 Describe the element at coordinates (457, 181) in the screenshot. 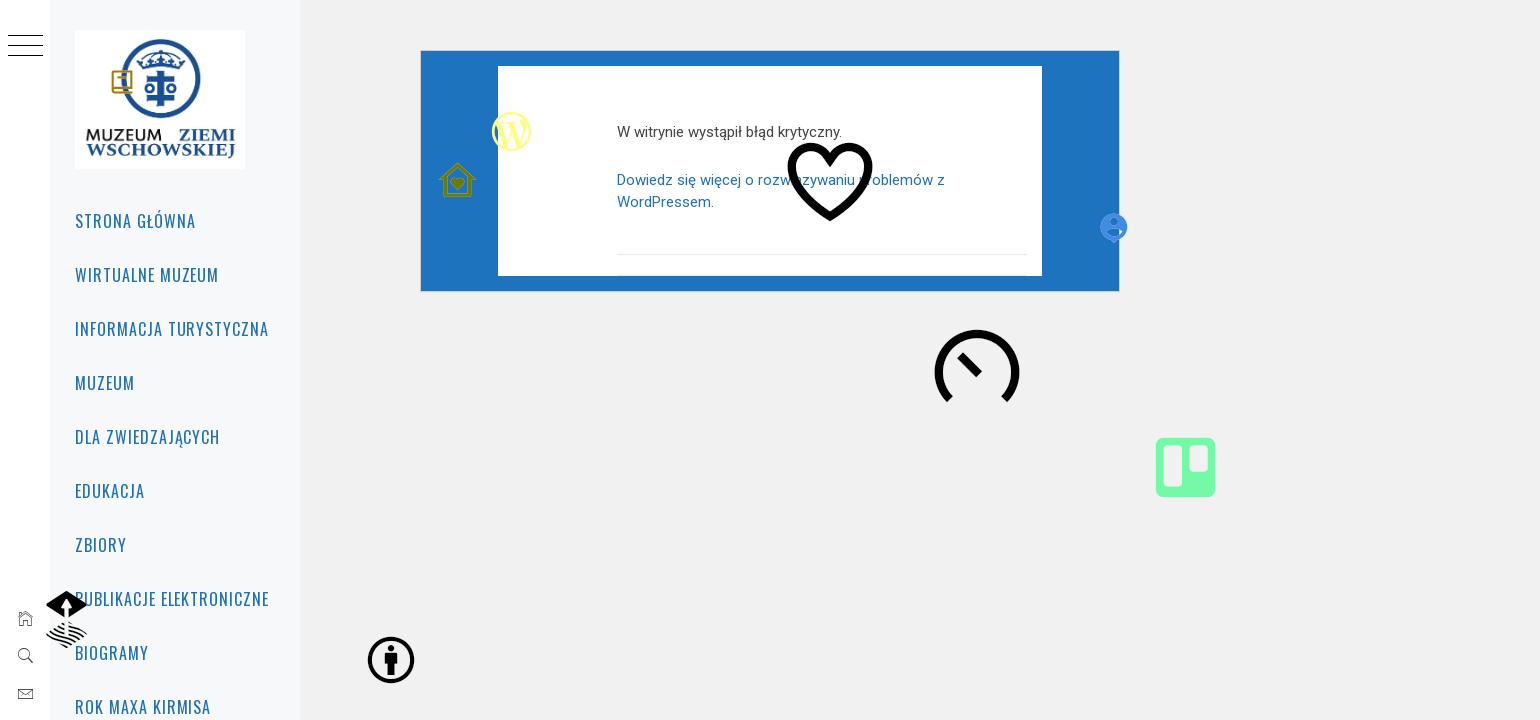

I see `navigate to your favorite or loved home` at that location.